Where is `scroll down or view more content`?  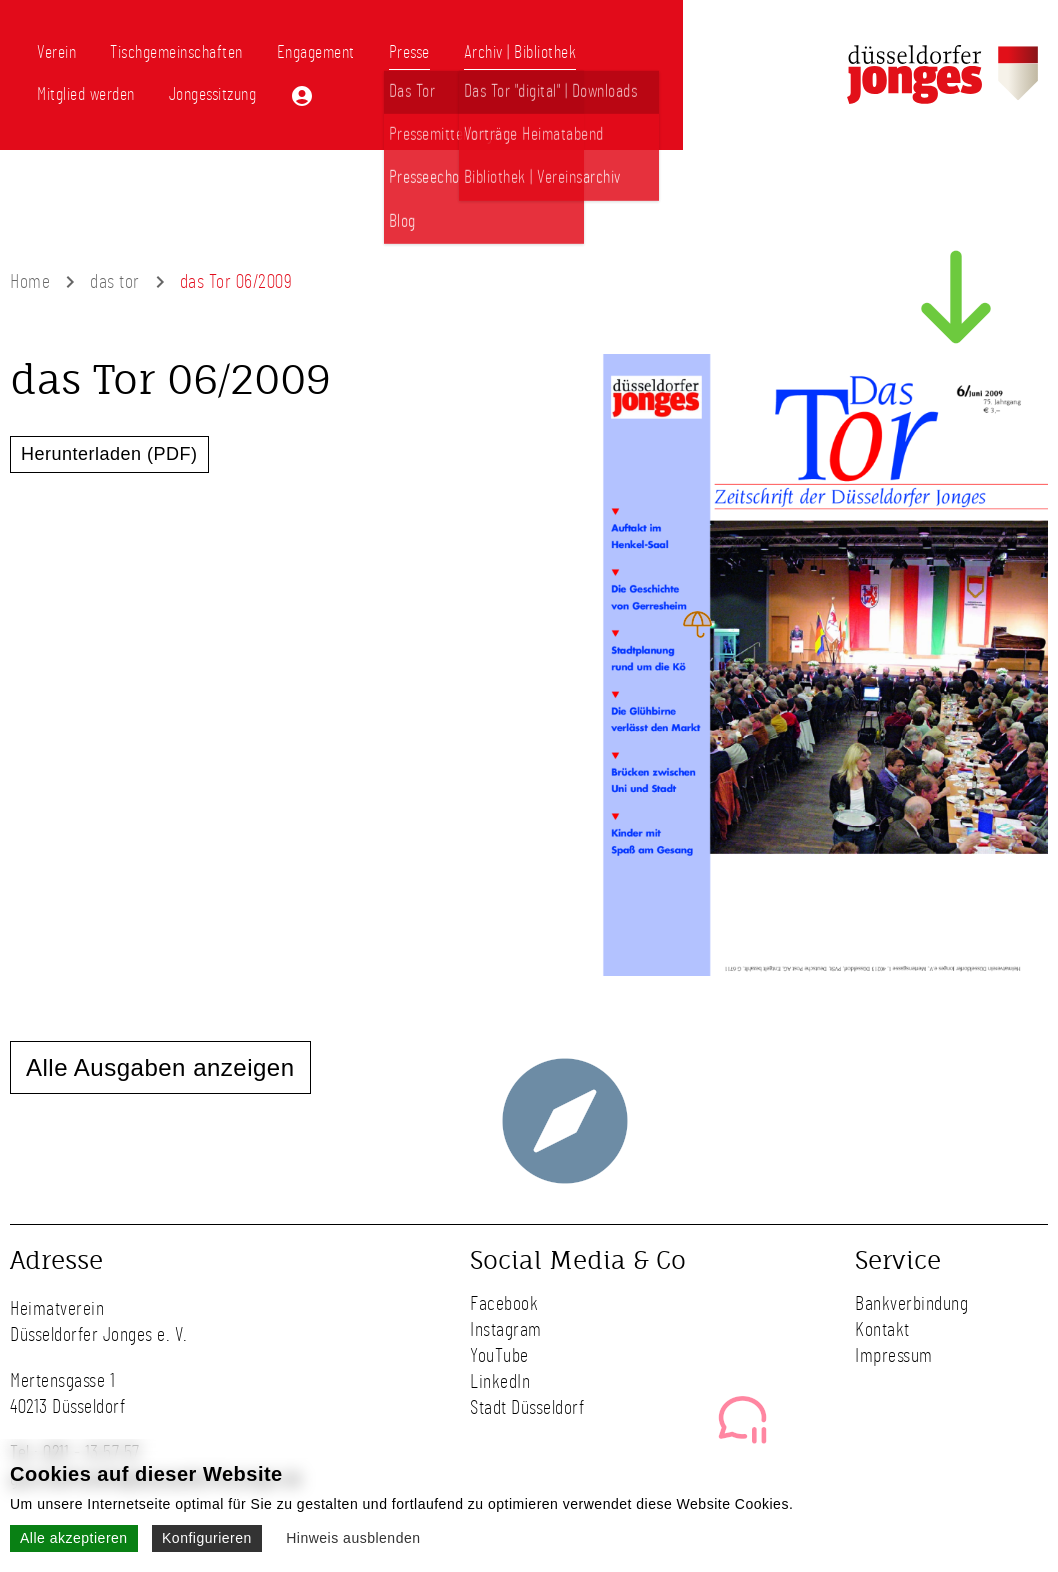 scroll down or view more content is located at coordinates (956, 297).